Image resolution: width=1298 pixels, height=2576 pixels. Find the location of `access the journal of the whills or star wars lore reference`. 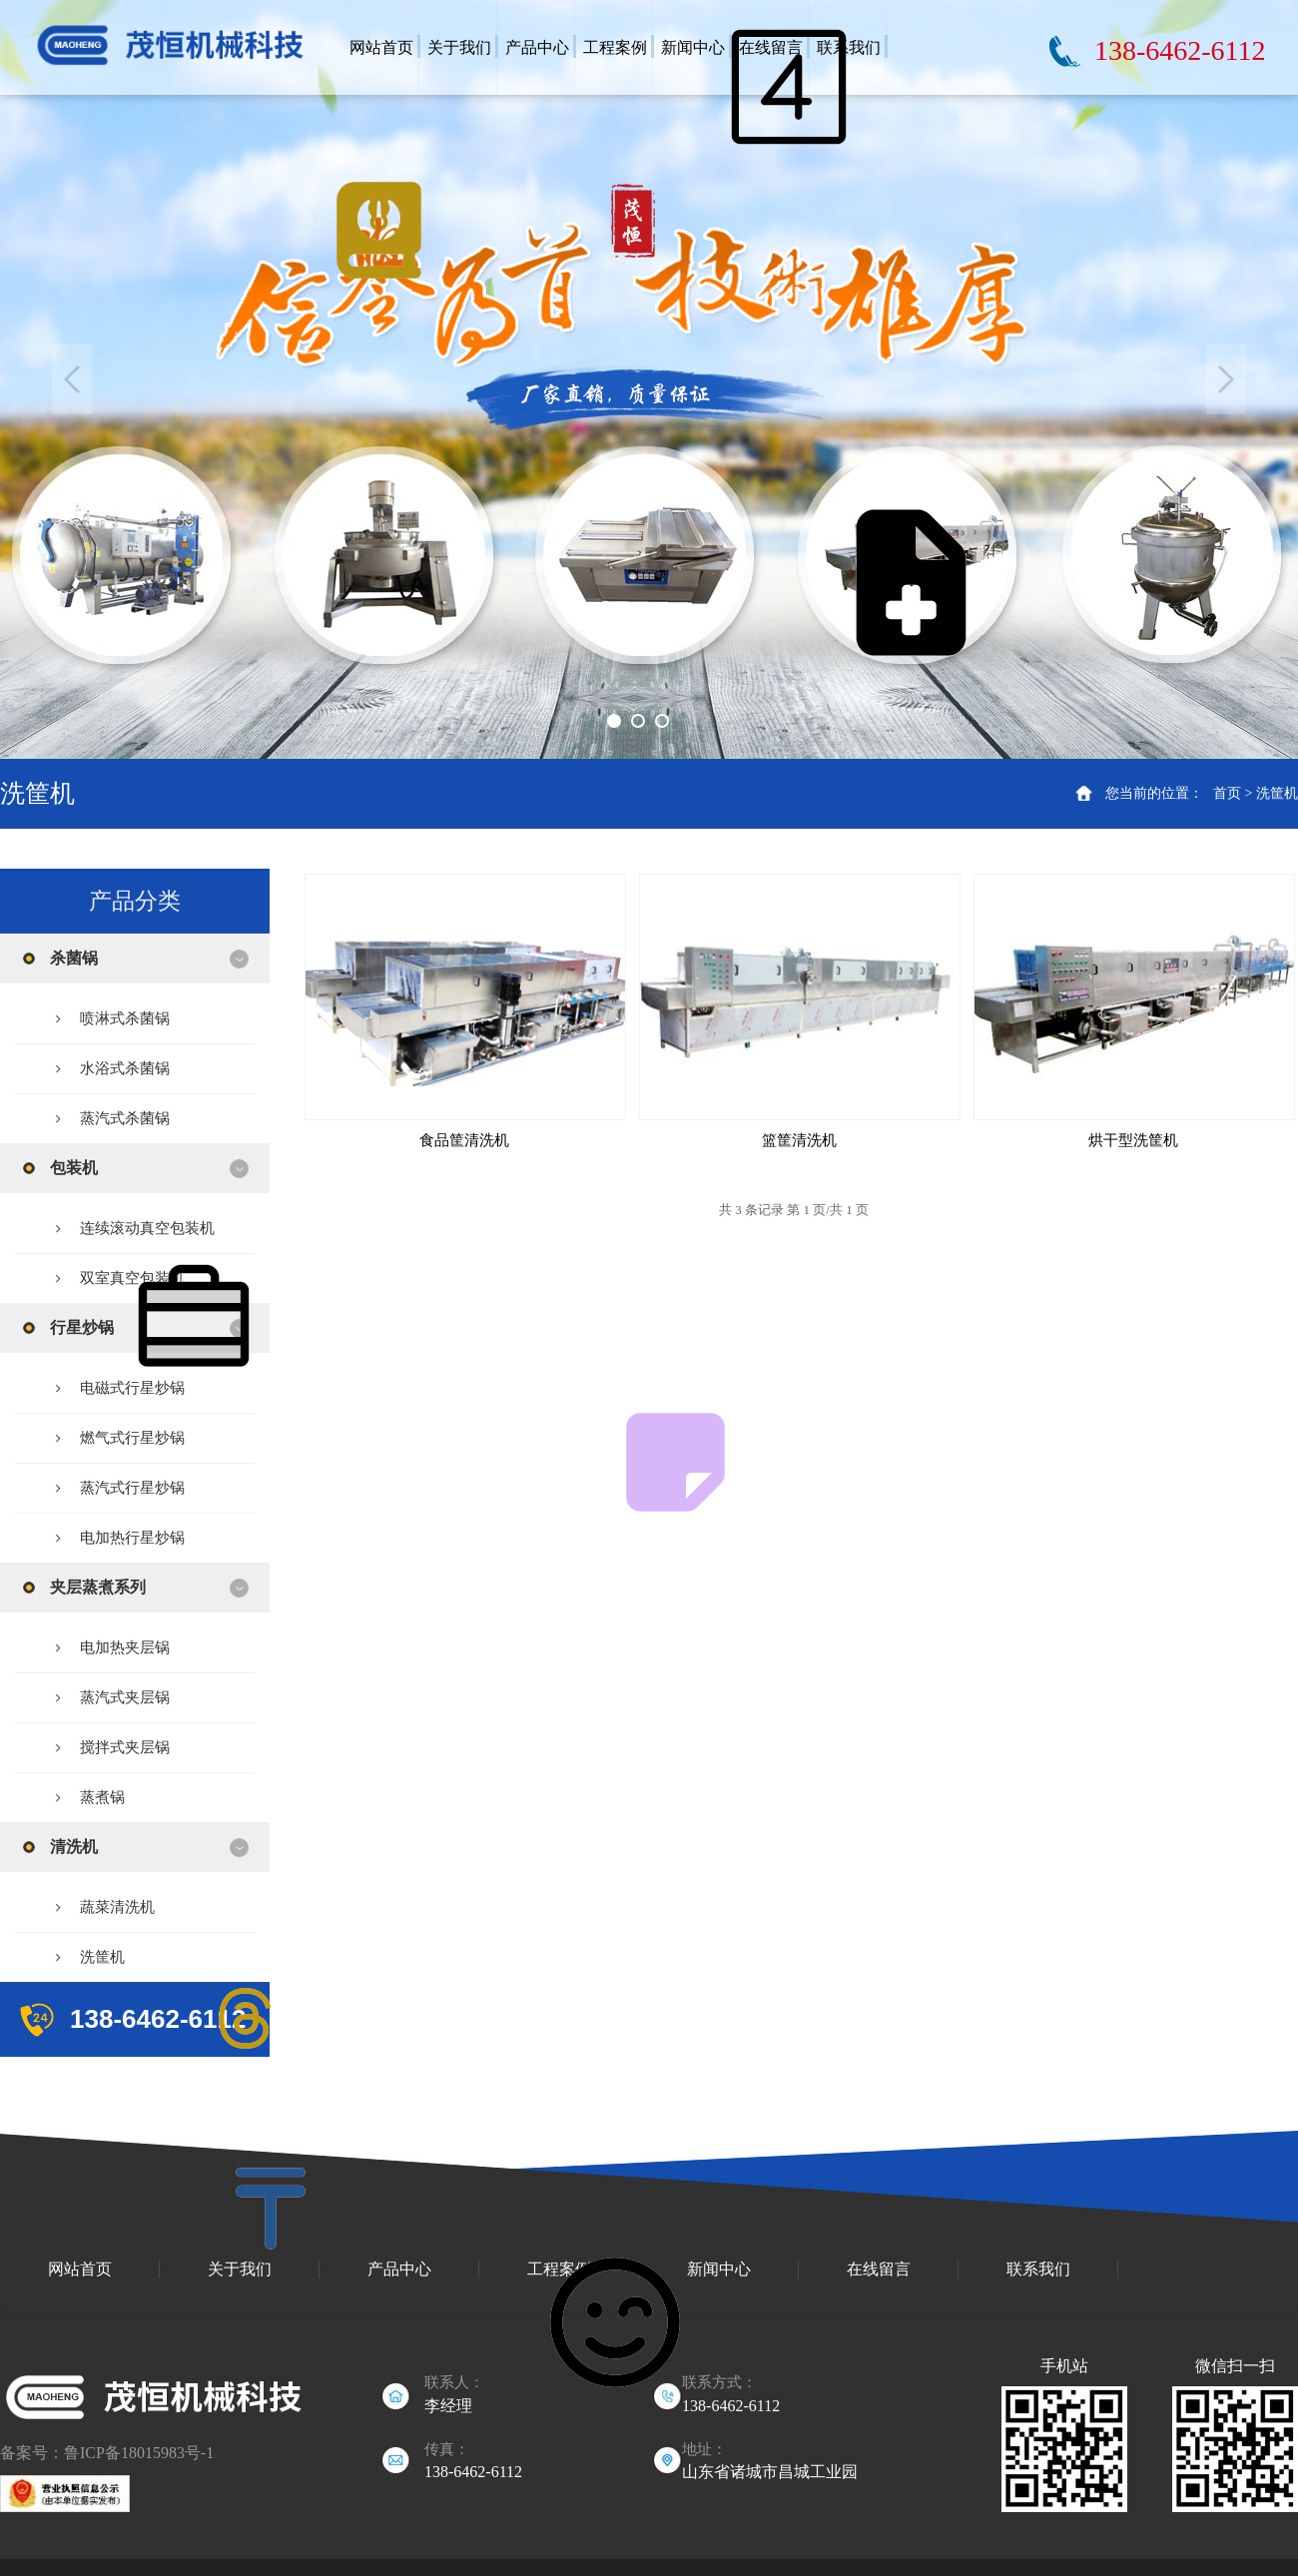

access the journal of the whills or star wars lore reference is located at coordinates (378, 230).